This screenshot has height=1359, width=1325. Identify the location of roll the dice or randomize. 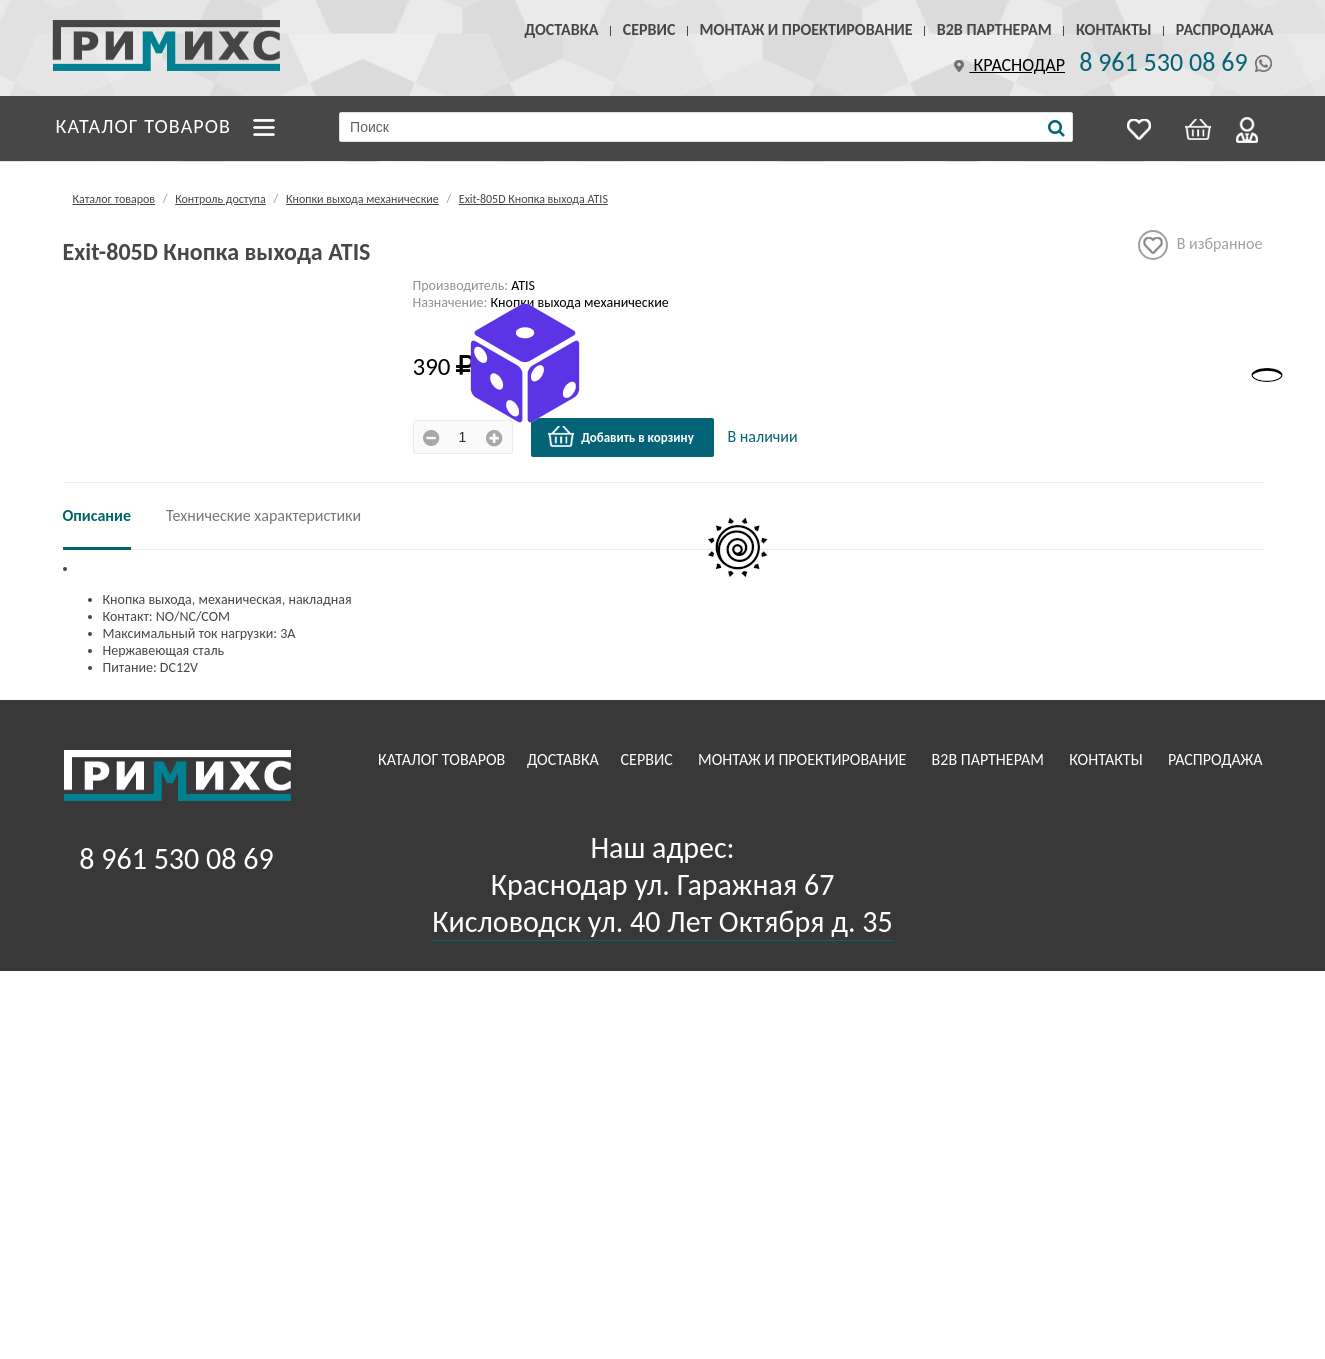
(525, 364).